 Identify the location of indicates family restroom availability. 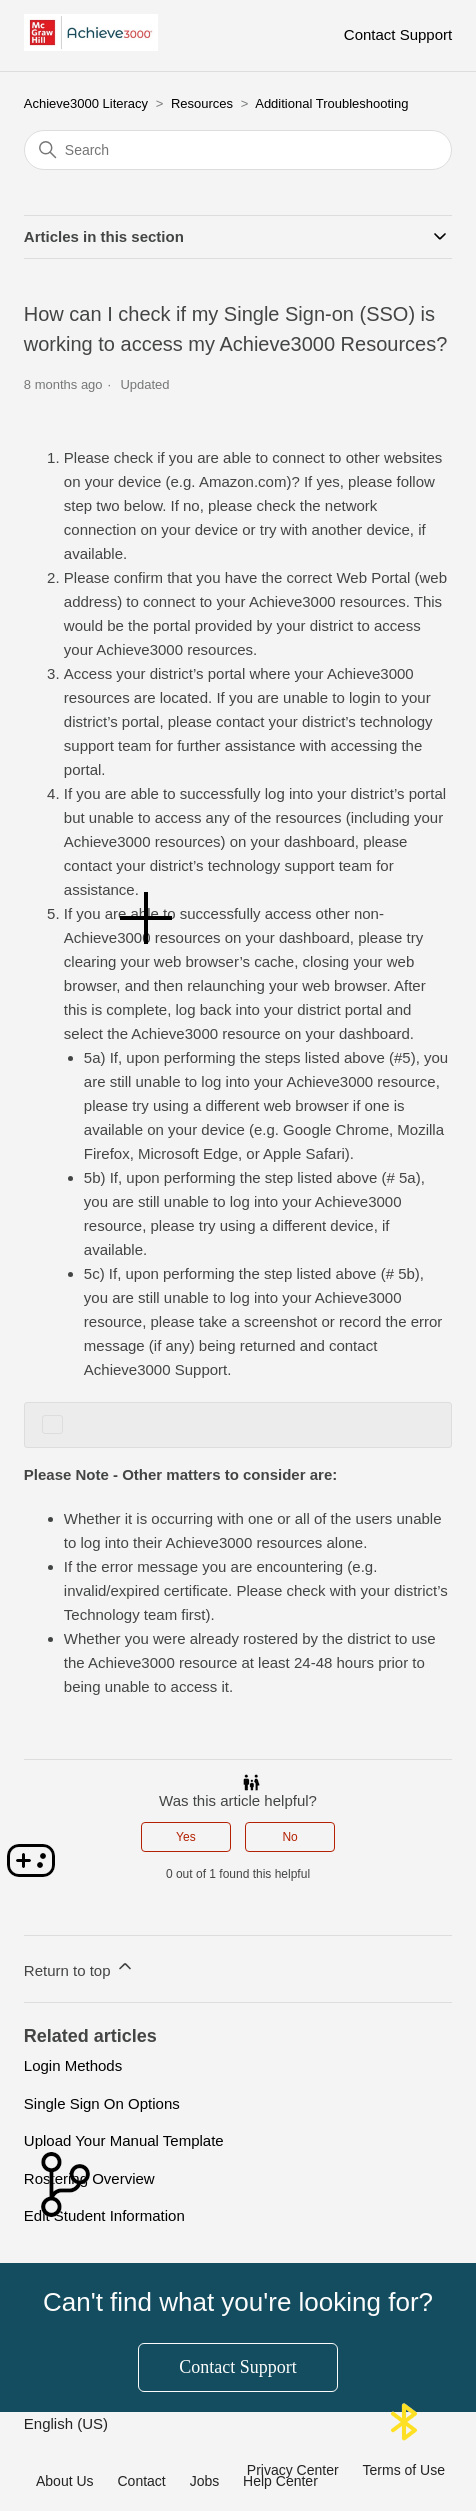
(251, 1782).